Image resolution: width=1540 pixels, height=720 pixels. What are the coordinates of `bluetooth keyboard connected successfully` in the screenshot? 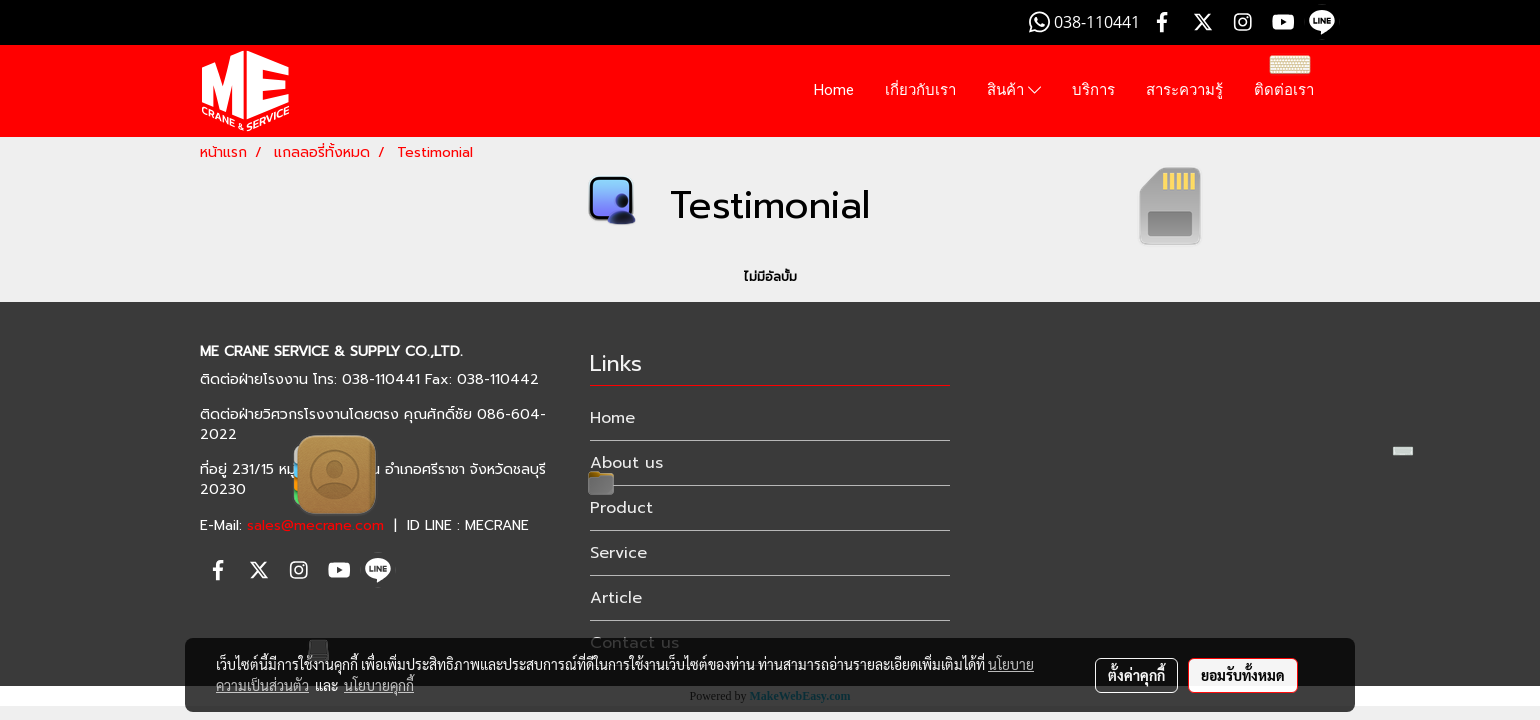 It's located at (1403, 451).